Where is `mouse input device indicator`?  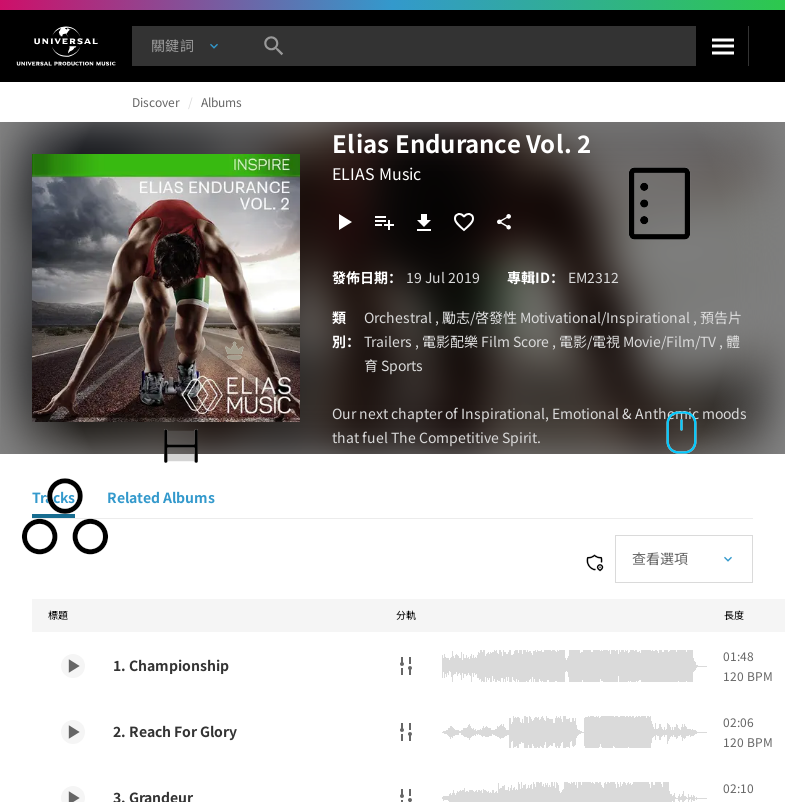 mouse input device indicator is located at coordinates (681, 432).